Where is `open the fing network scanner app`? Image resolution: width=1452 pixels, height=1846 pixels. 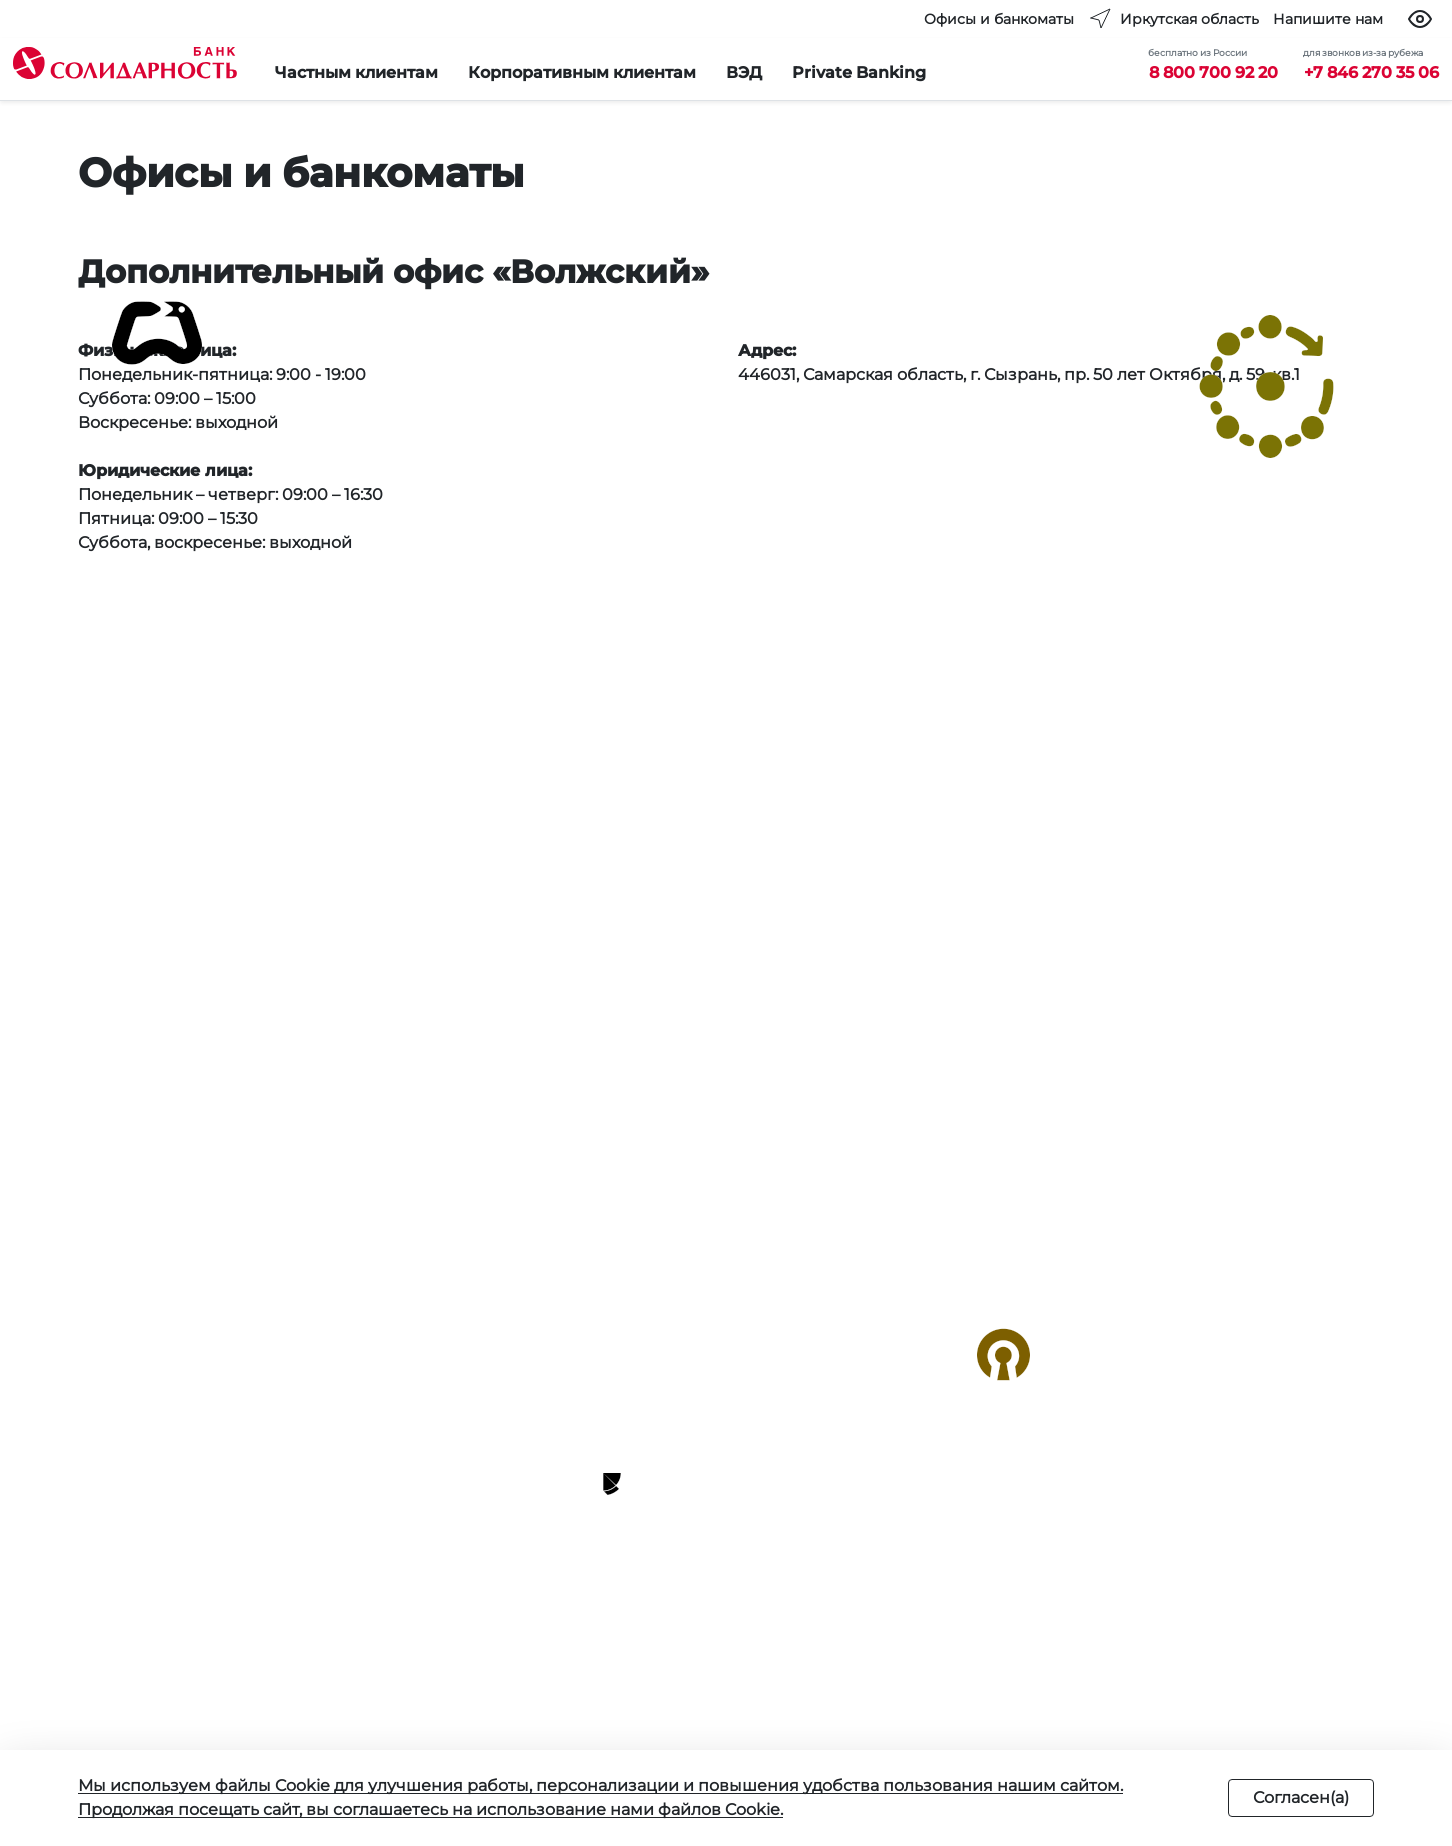
open the fing network scanner app is located at coordinates (1266, 386).